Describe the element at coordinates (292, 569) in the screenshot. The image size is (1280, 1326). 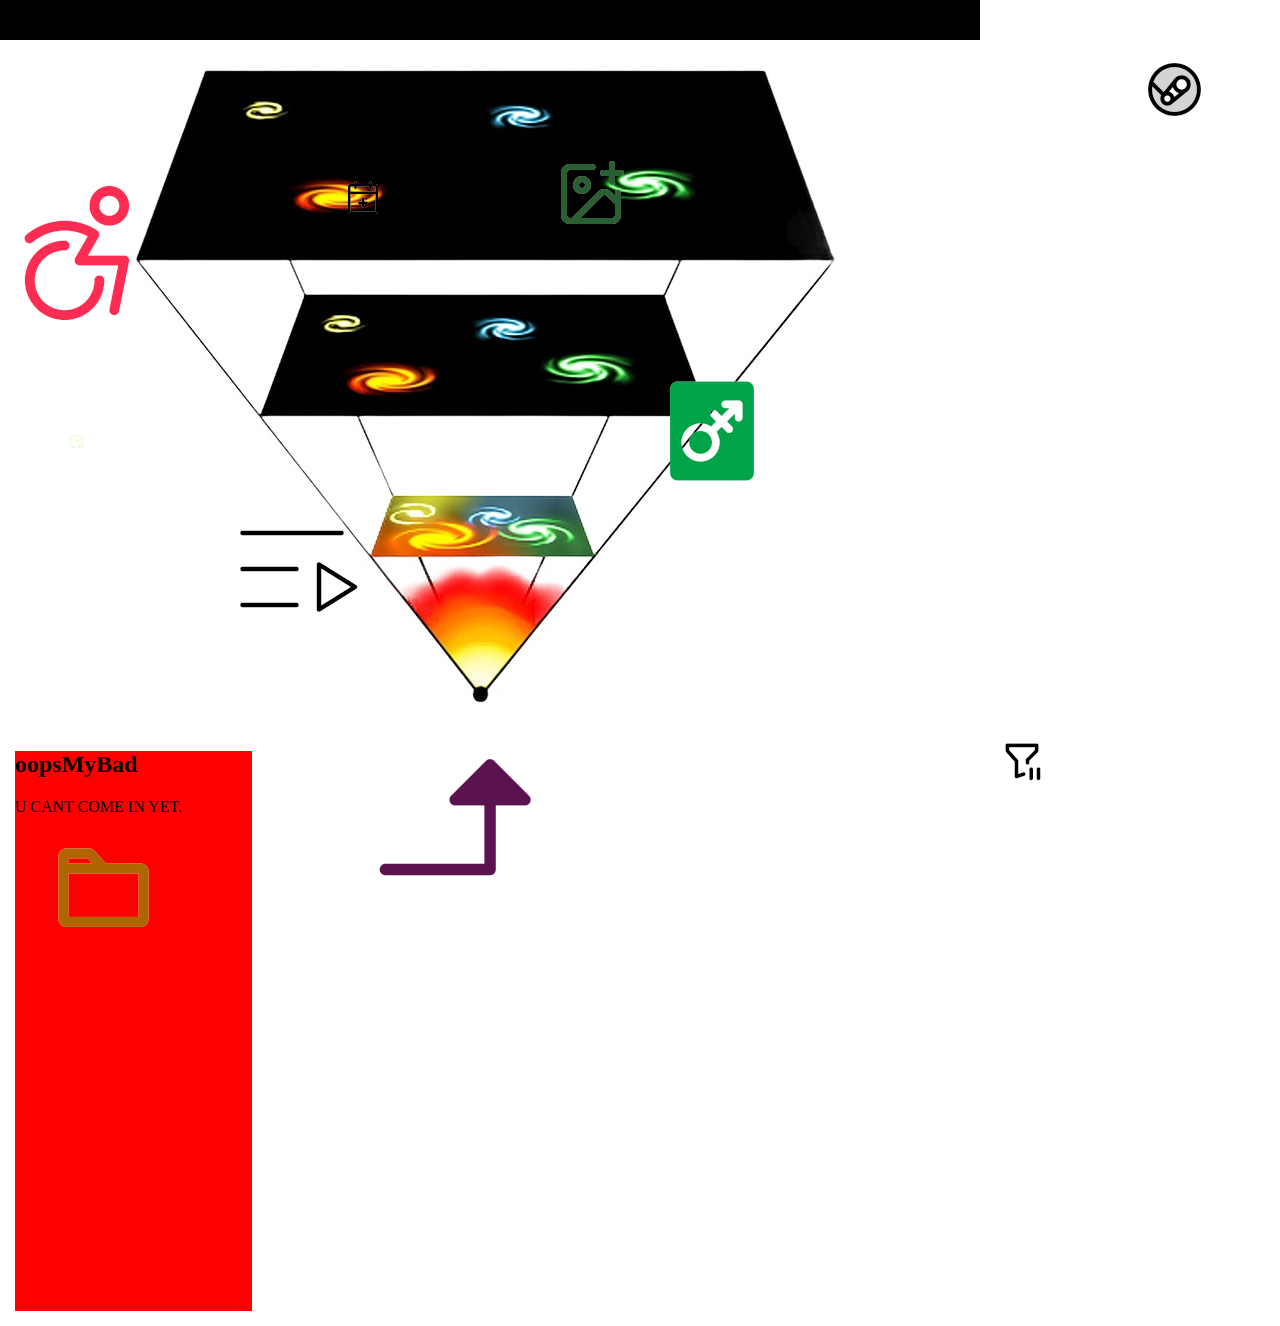
I see `view playback queue` at that location.